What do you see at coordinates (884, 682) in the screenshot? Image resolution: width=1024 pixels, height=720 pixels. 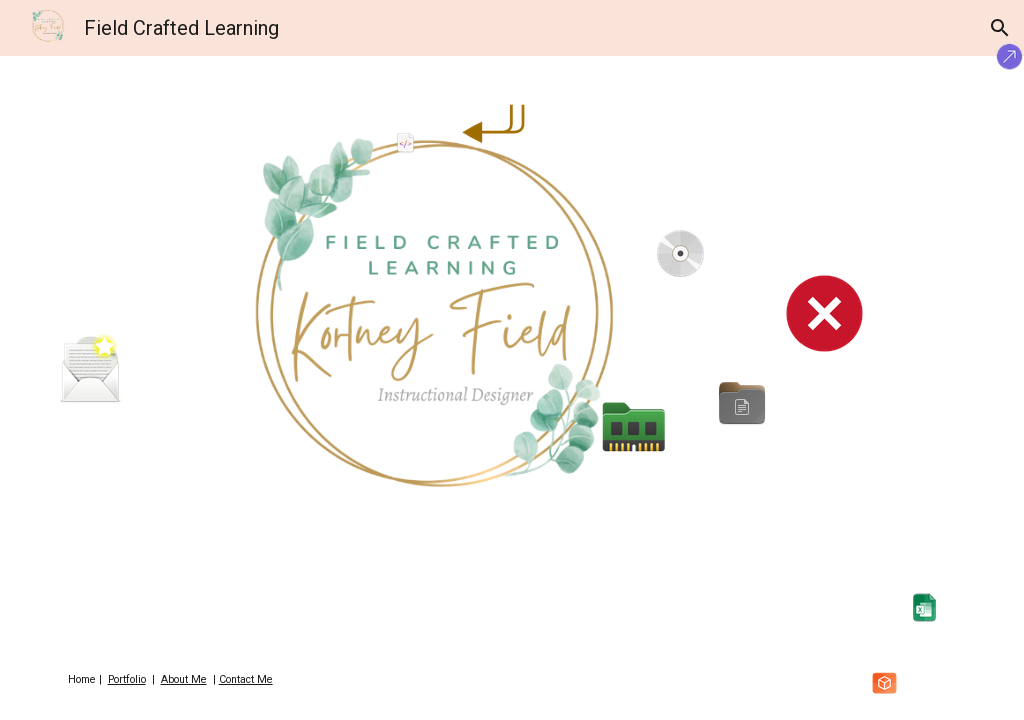 I see `open a 3D model file in STL binary format` at bounding box center [884, 682].